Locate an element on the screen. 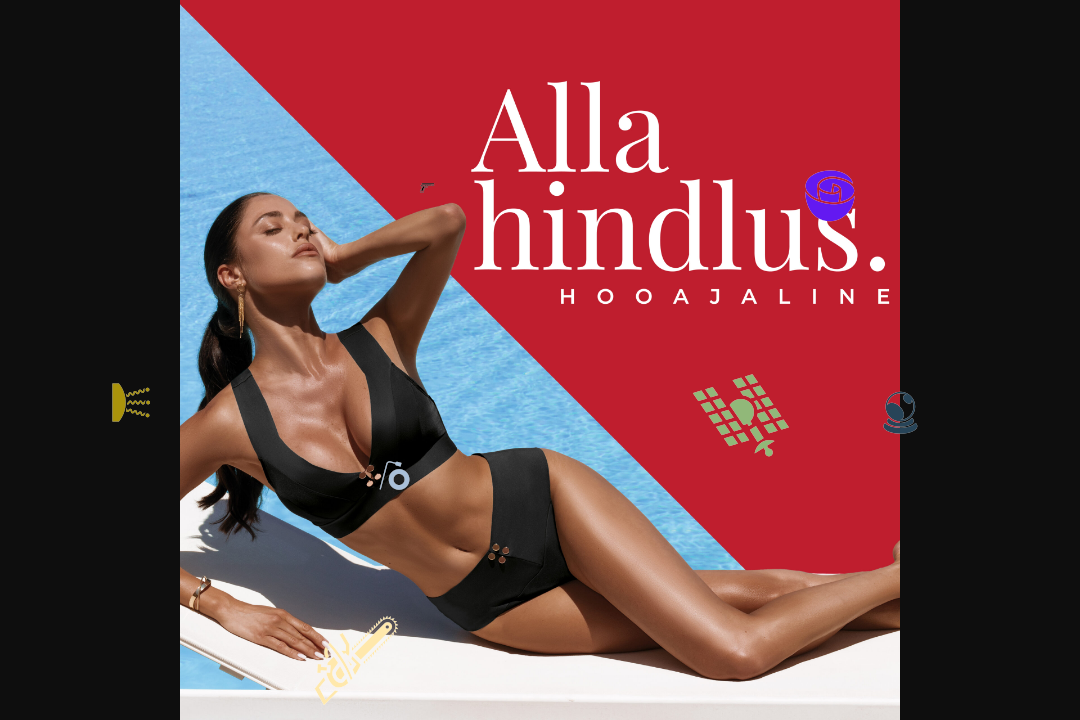  select handgun weapon in game inventory is located at coordinates (427, 188).